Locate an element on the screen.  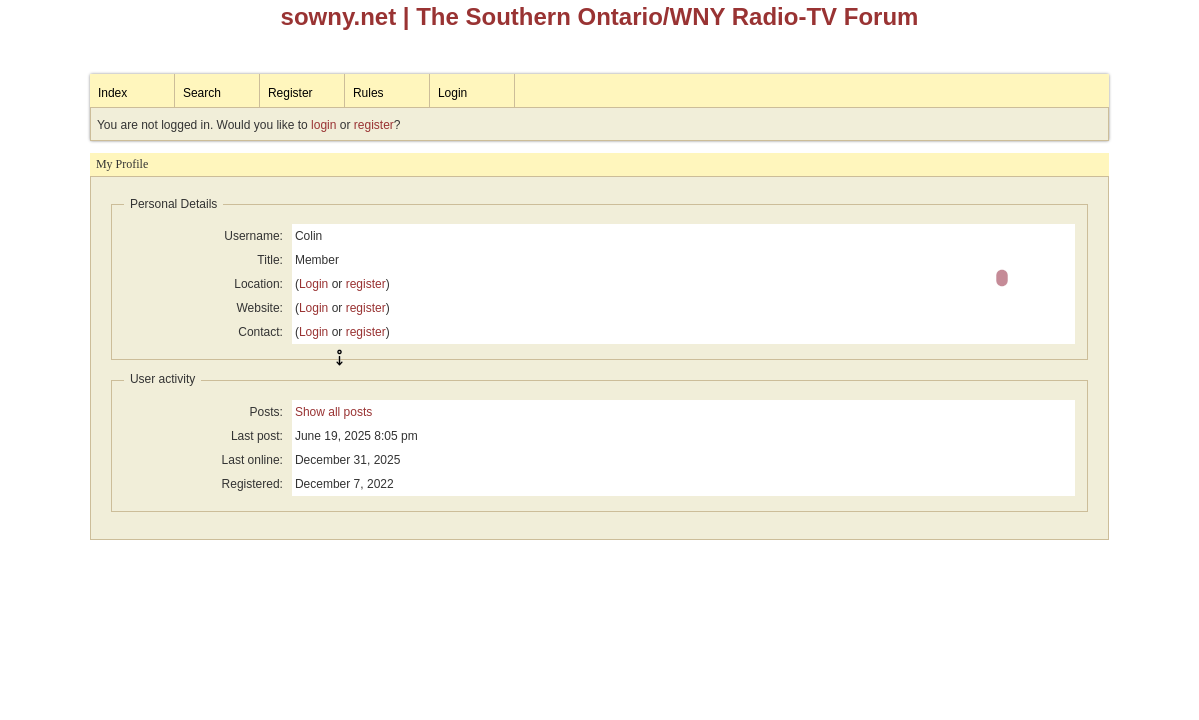
move item down in a list is located at coordinates (339, 357).